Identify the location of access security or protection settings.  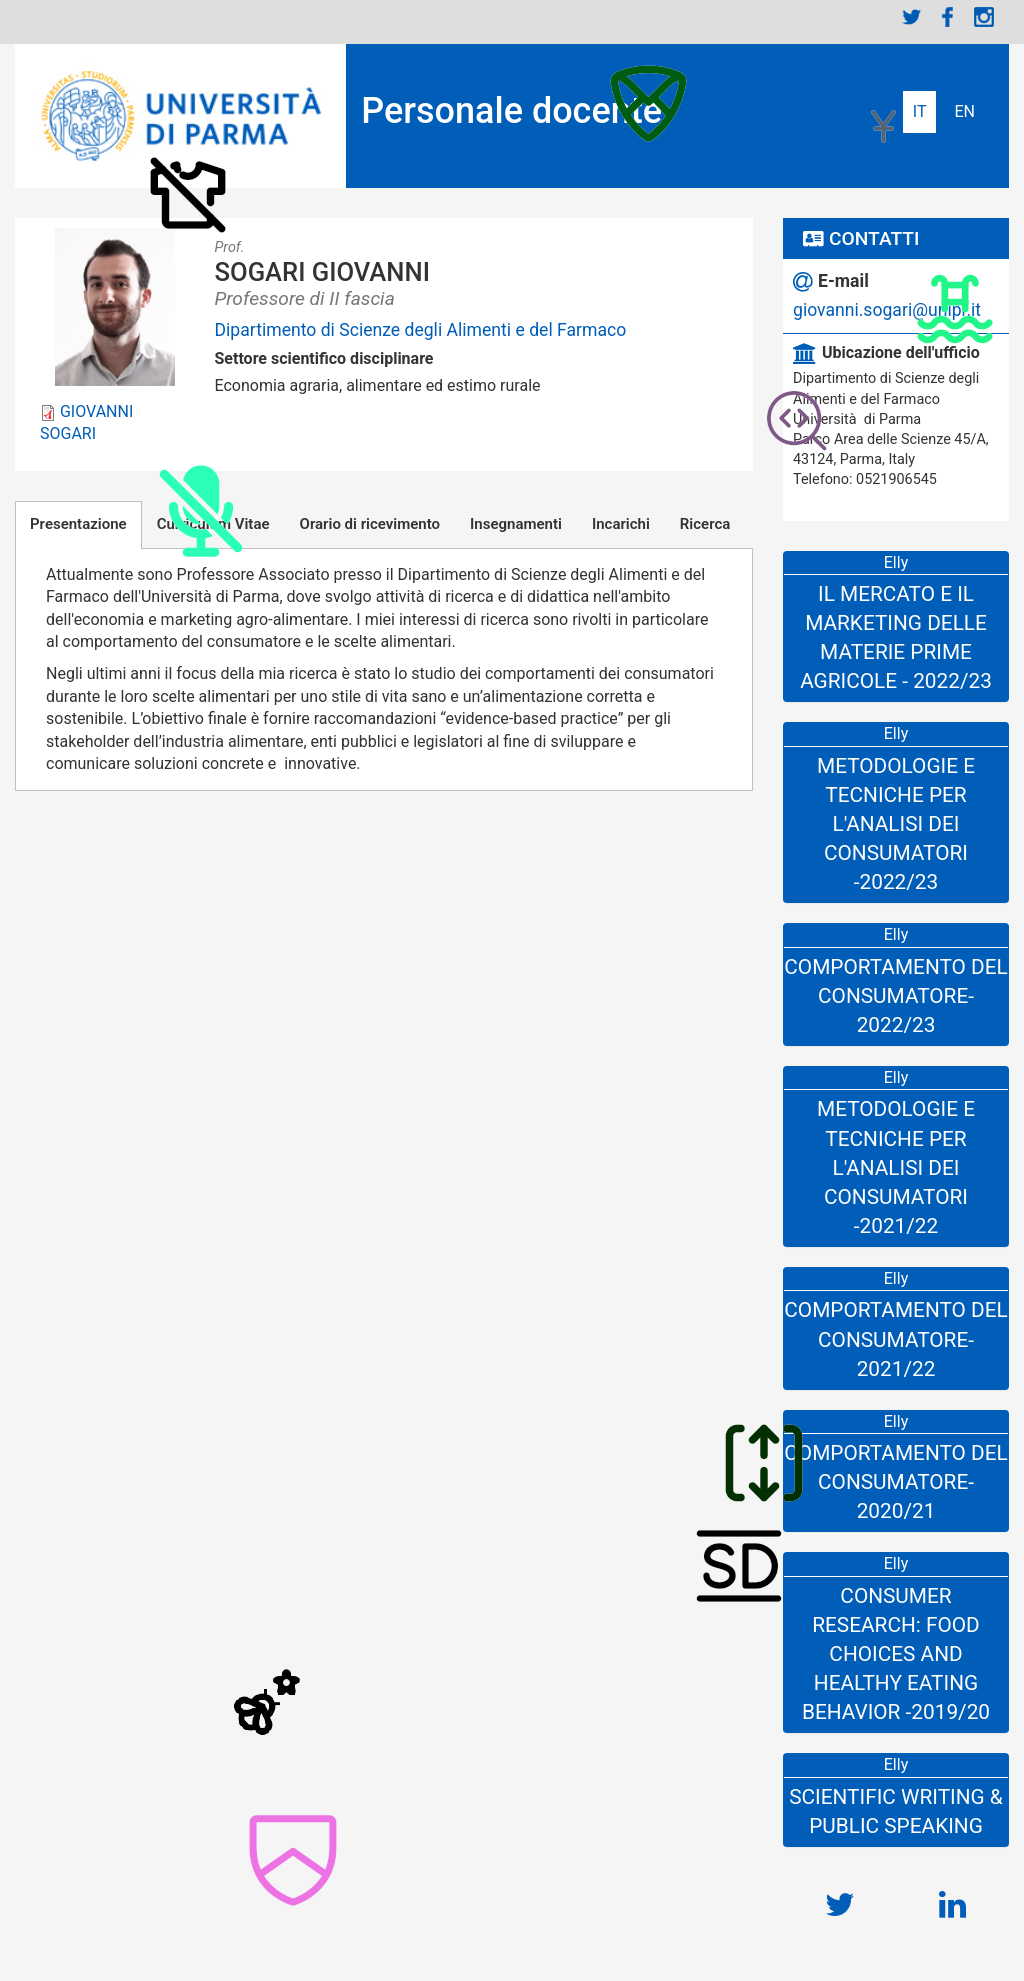
(293, 1855).